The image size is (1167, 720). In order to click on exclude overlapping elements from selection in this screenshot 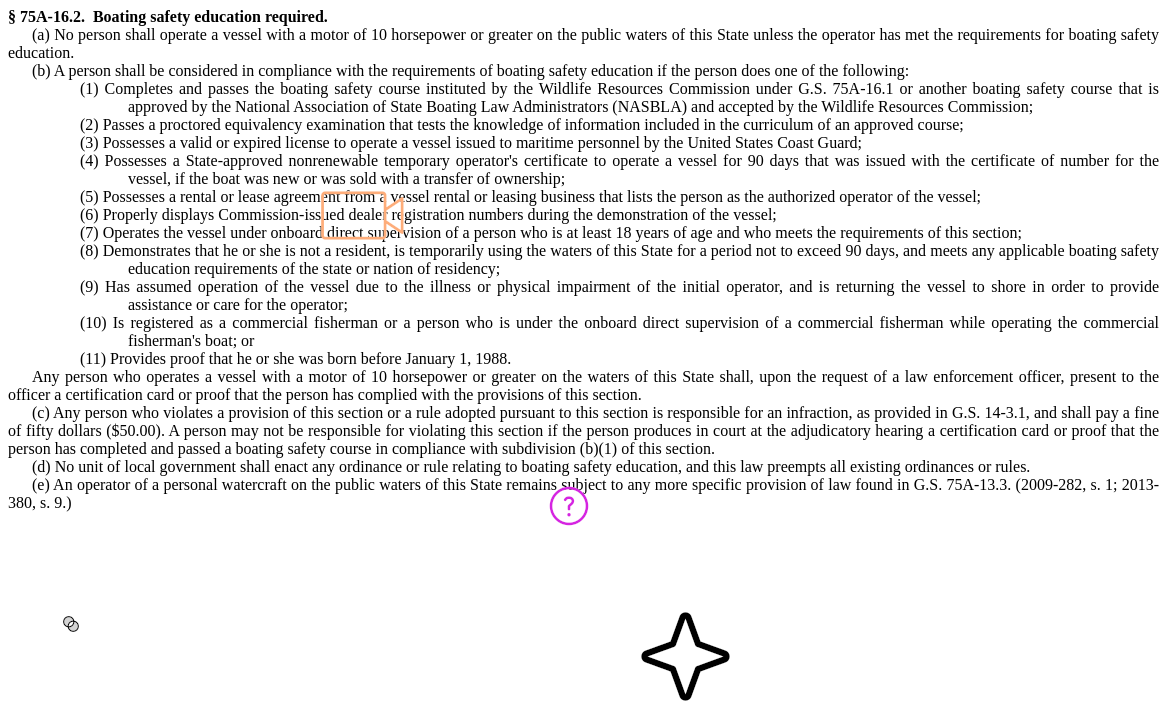, I will do `click(71, 624)`.